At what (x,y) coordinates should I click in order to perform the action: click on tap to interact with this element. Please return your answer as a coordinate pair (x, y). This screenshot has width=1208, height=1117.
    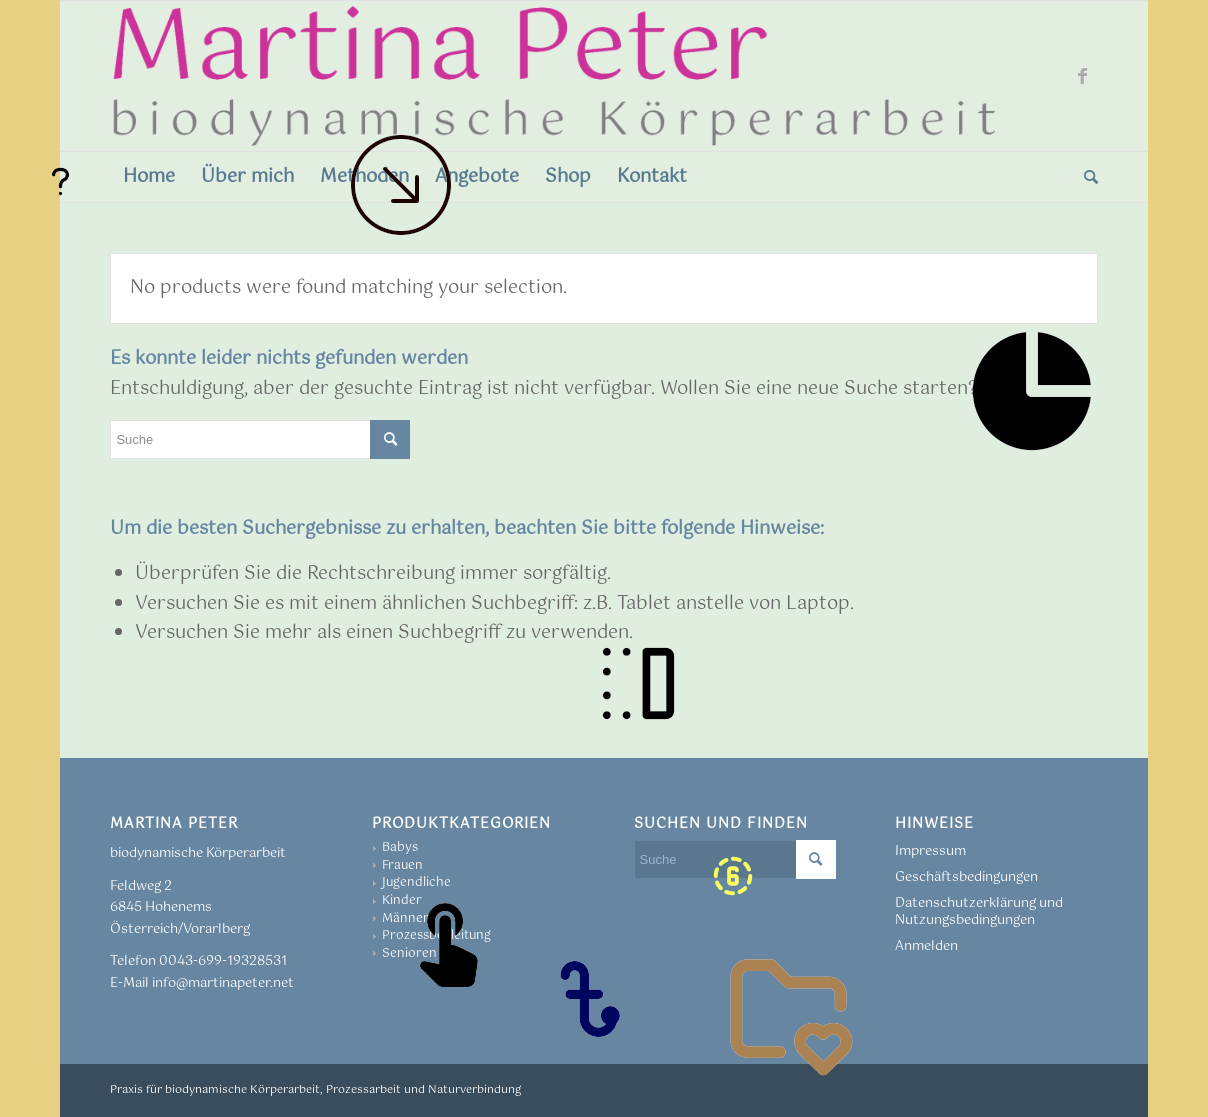
    Looking at the image, I should click on (448, 947).